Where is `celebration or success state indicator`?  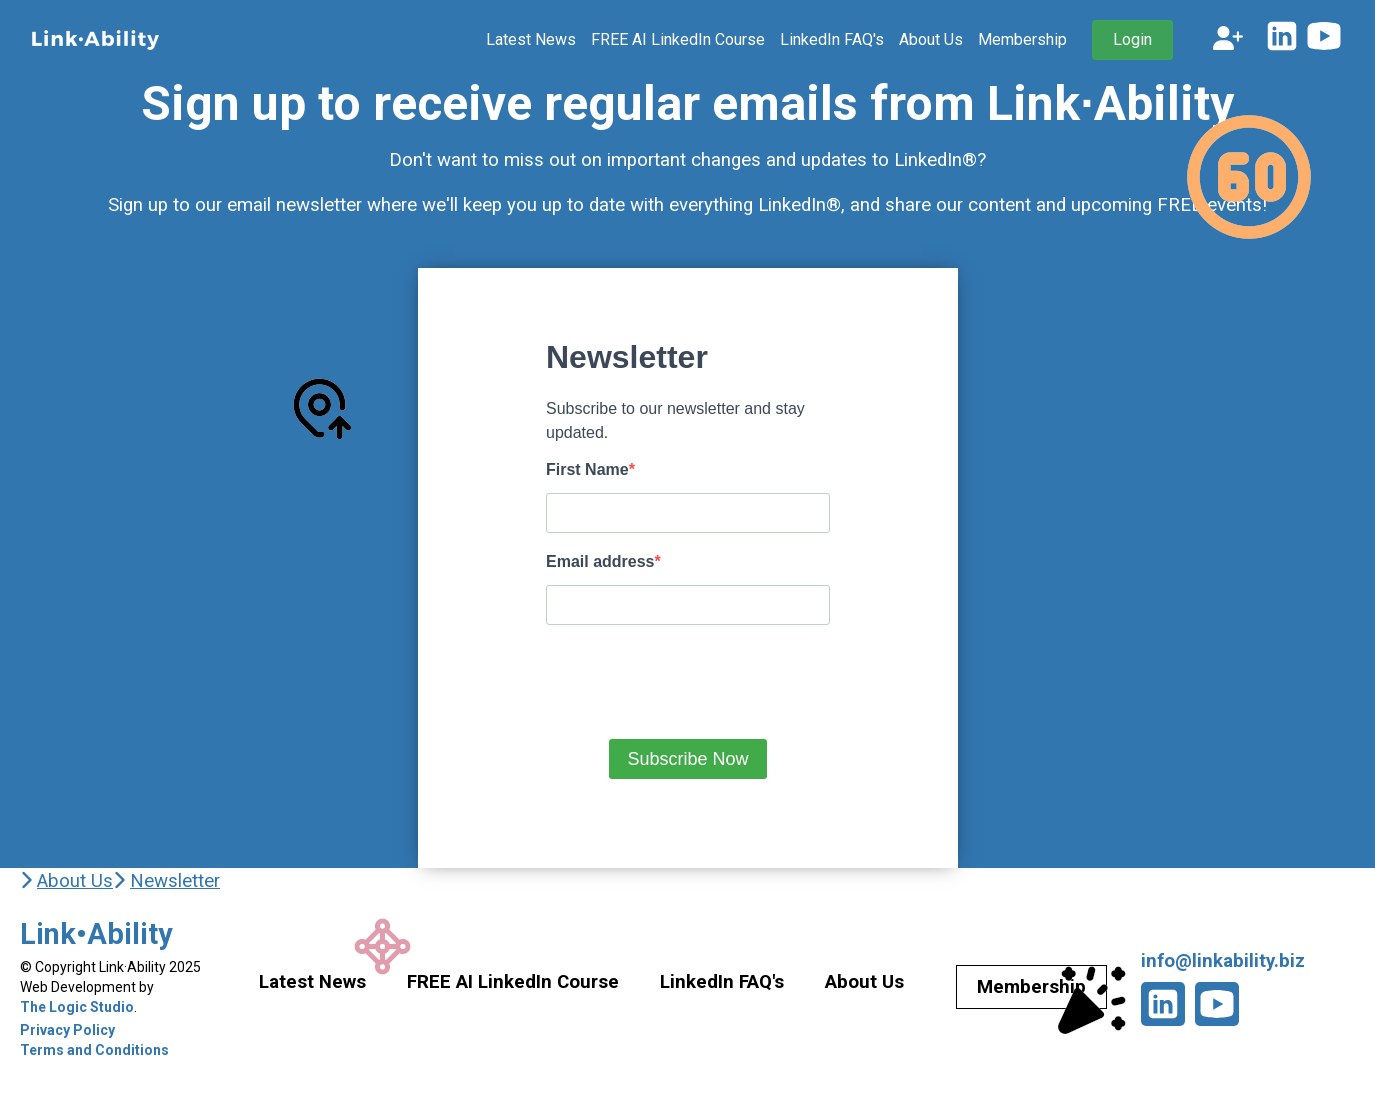
celebration or success state indicator is located at coordinates (1093, 998).